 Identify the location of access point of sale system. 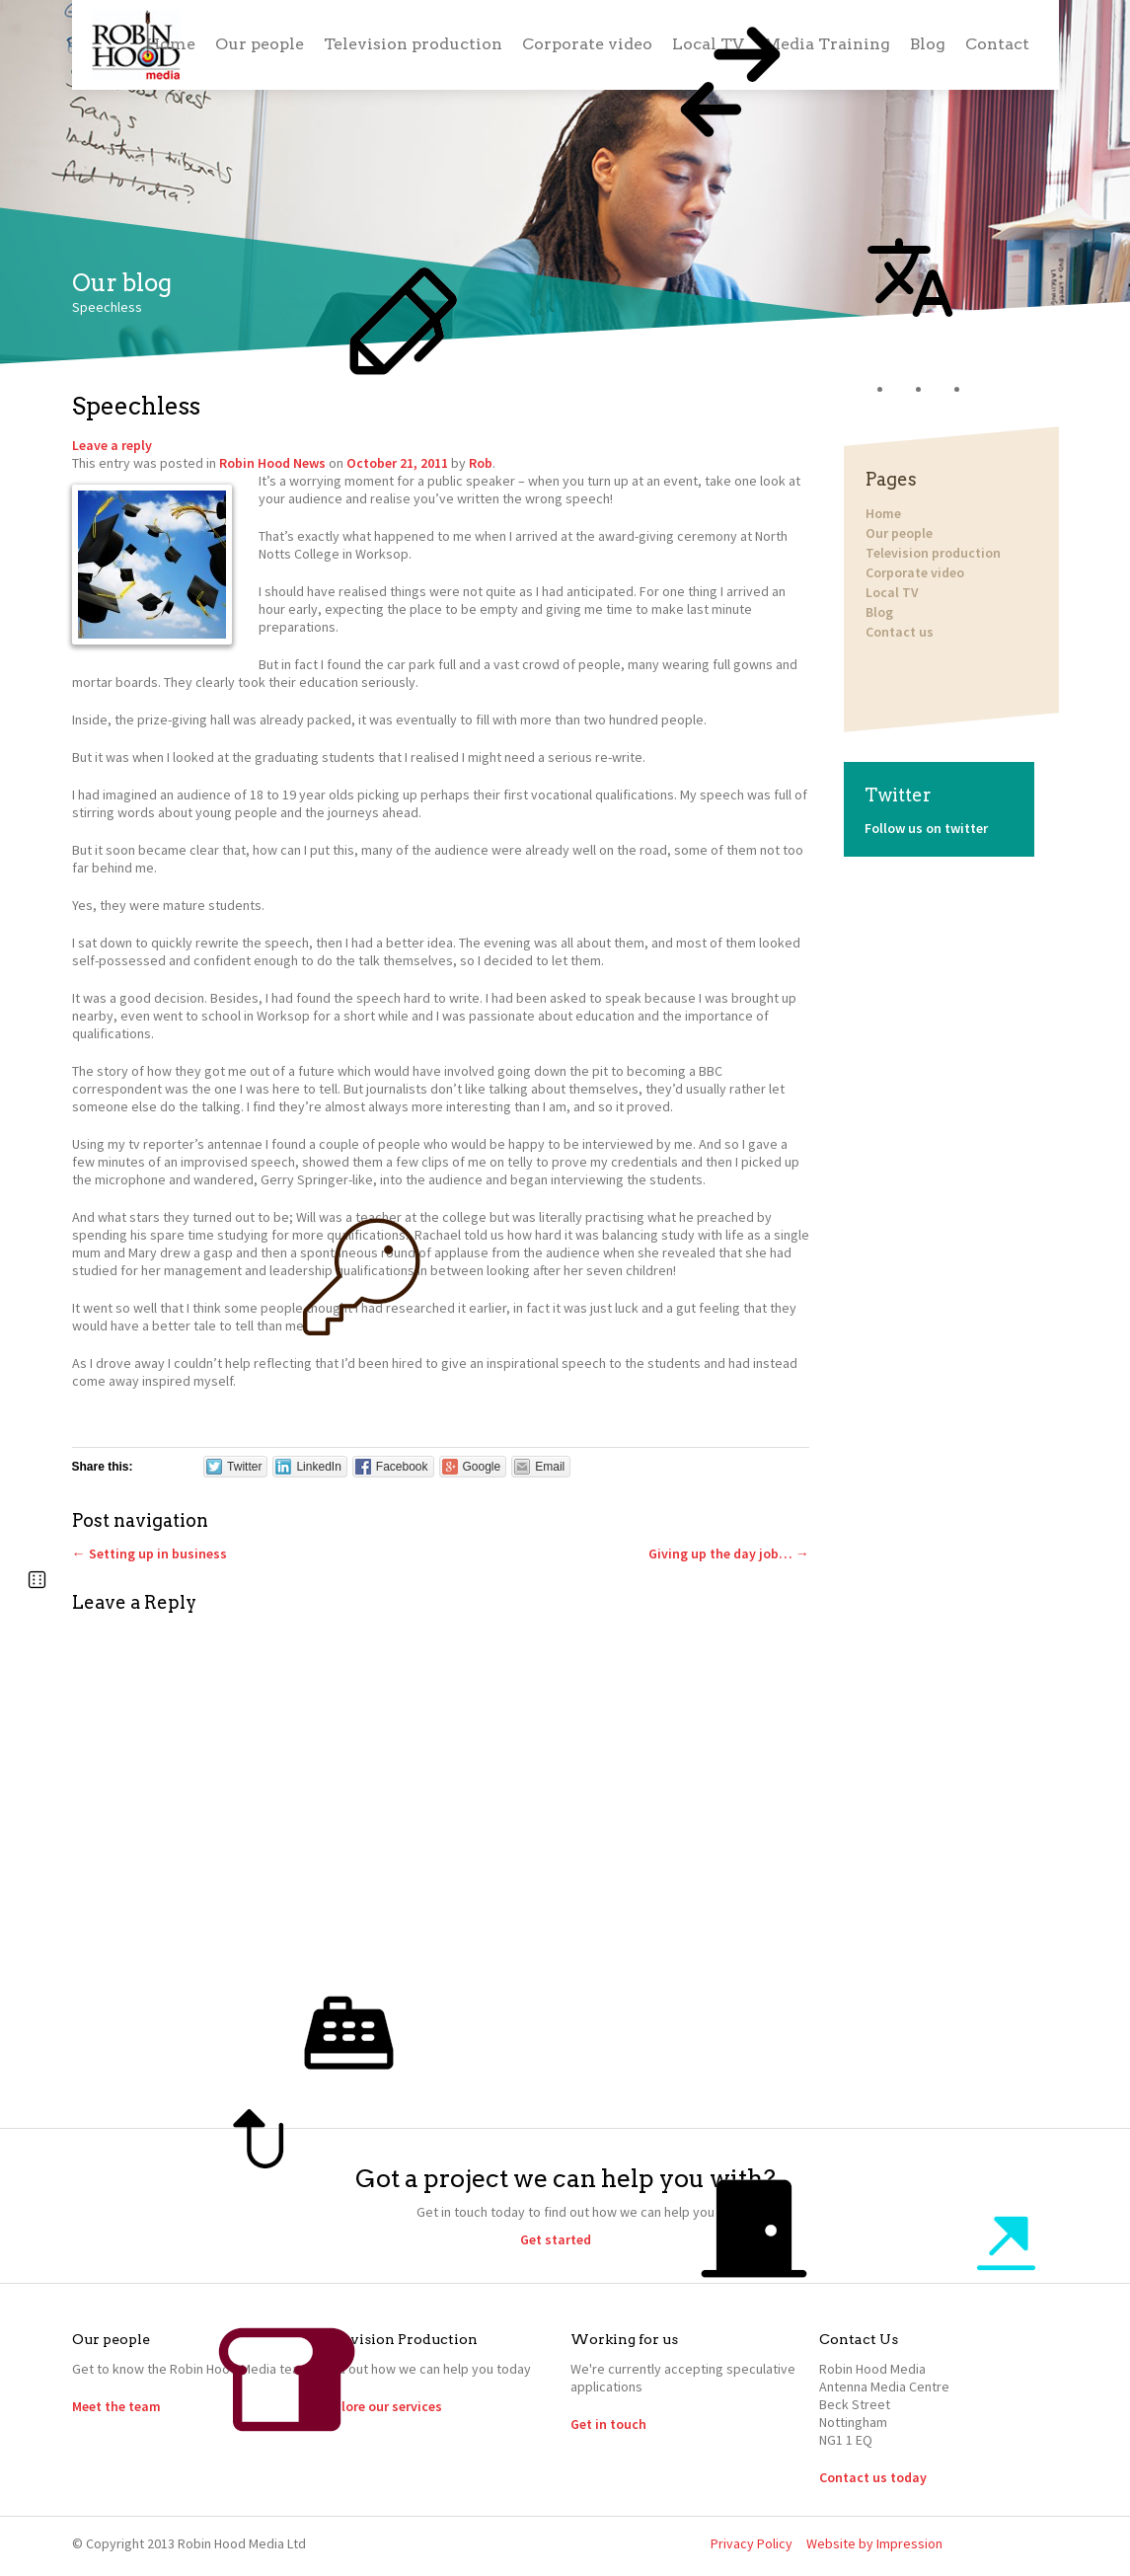
(348, 2037).